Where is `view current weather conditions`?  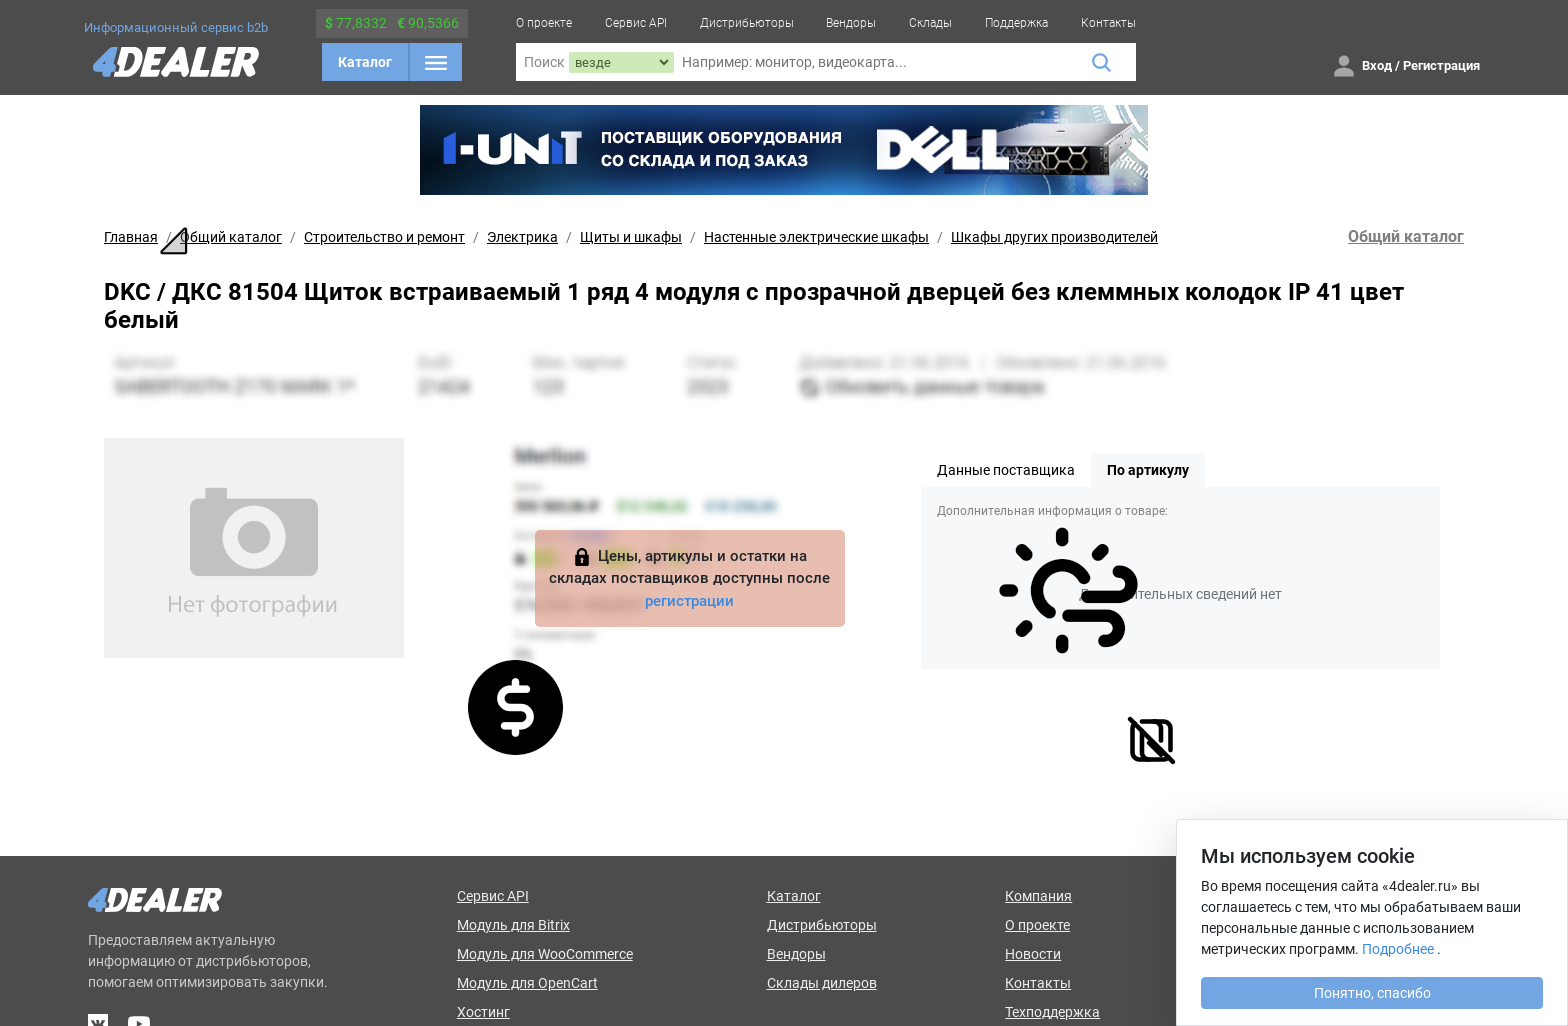 view current weather conditions is located at coordinates (1068, 590).